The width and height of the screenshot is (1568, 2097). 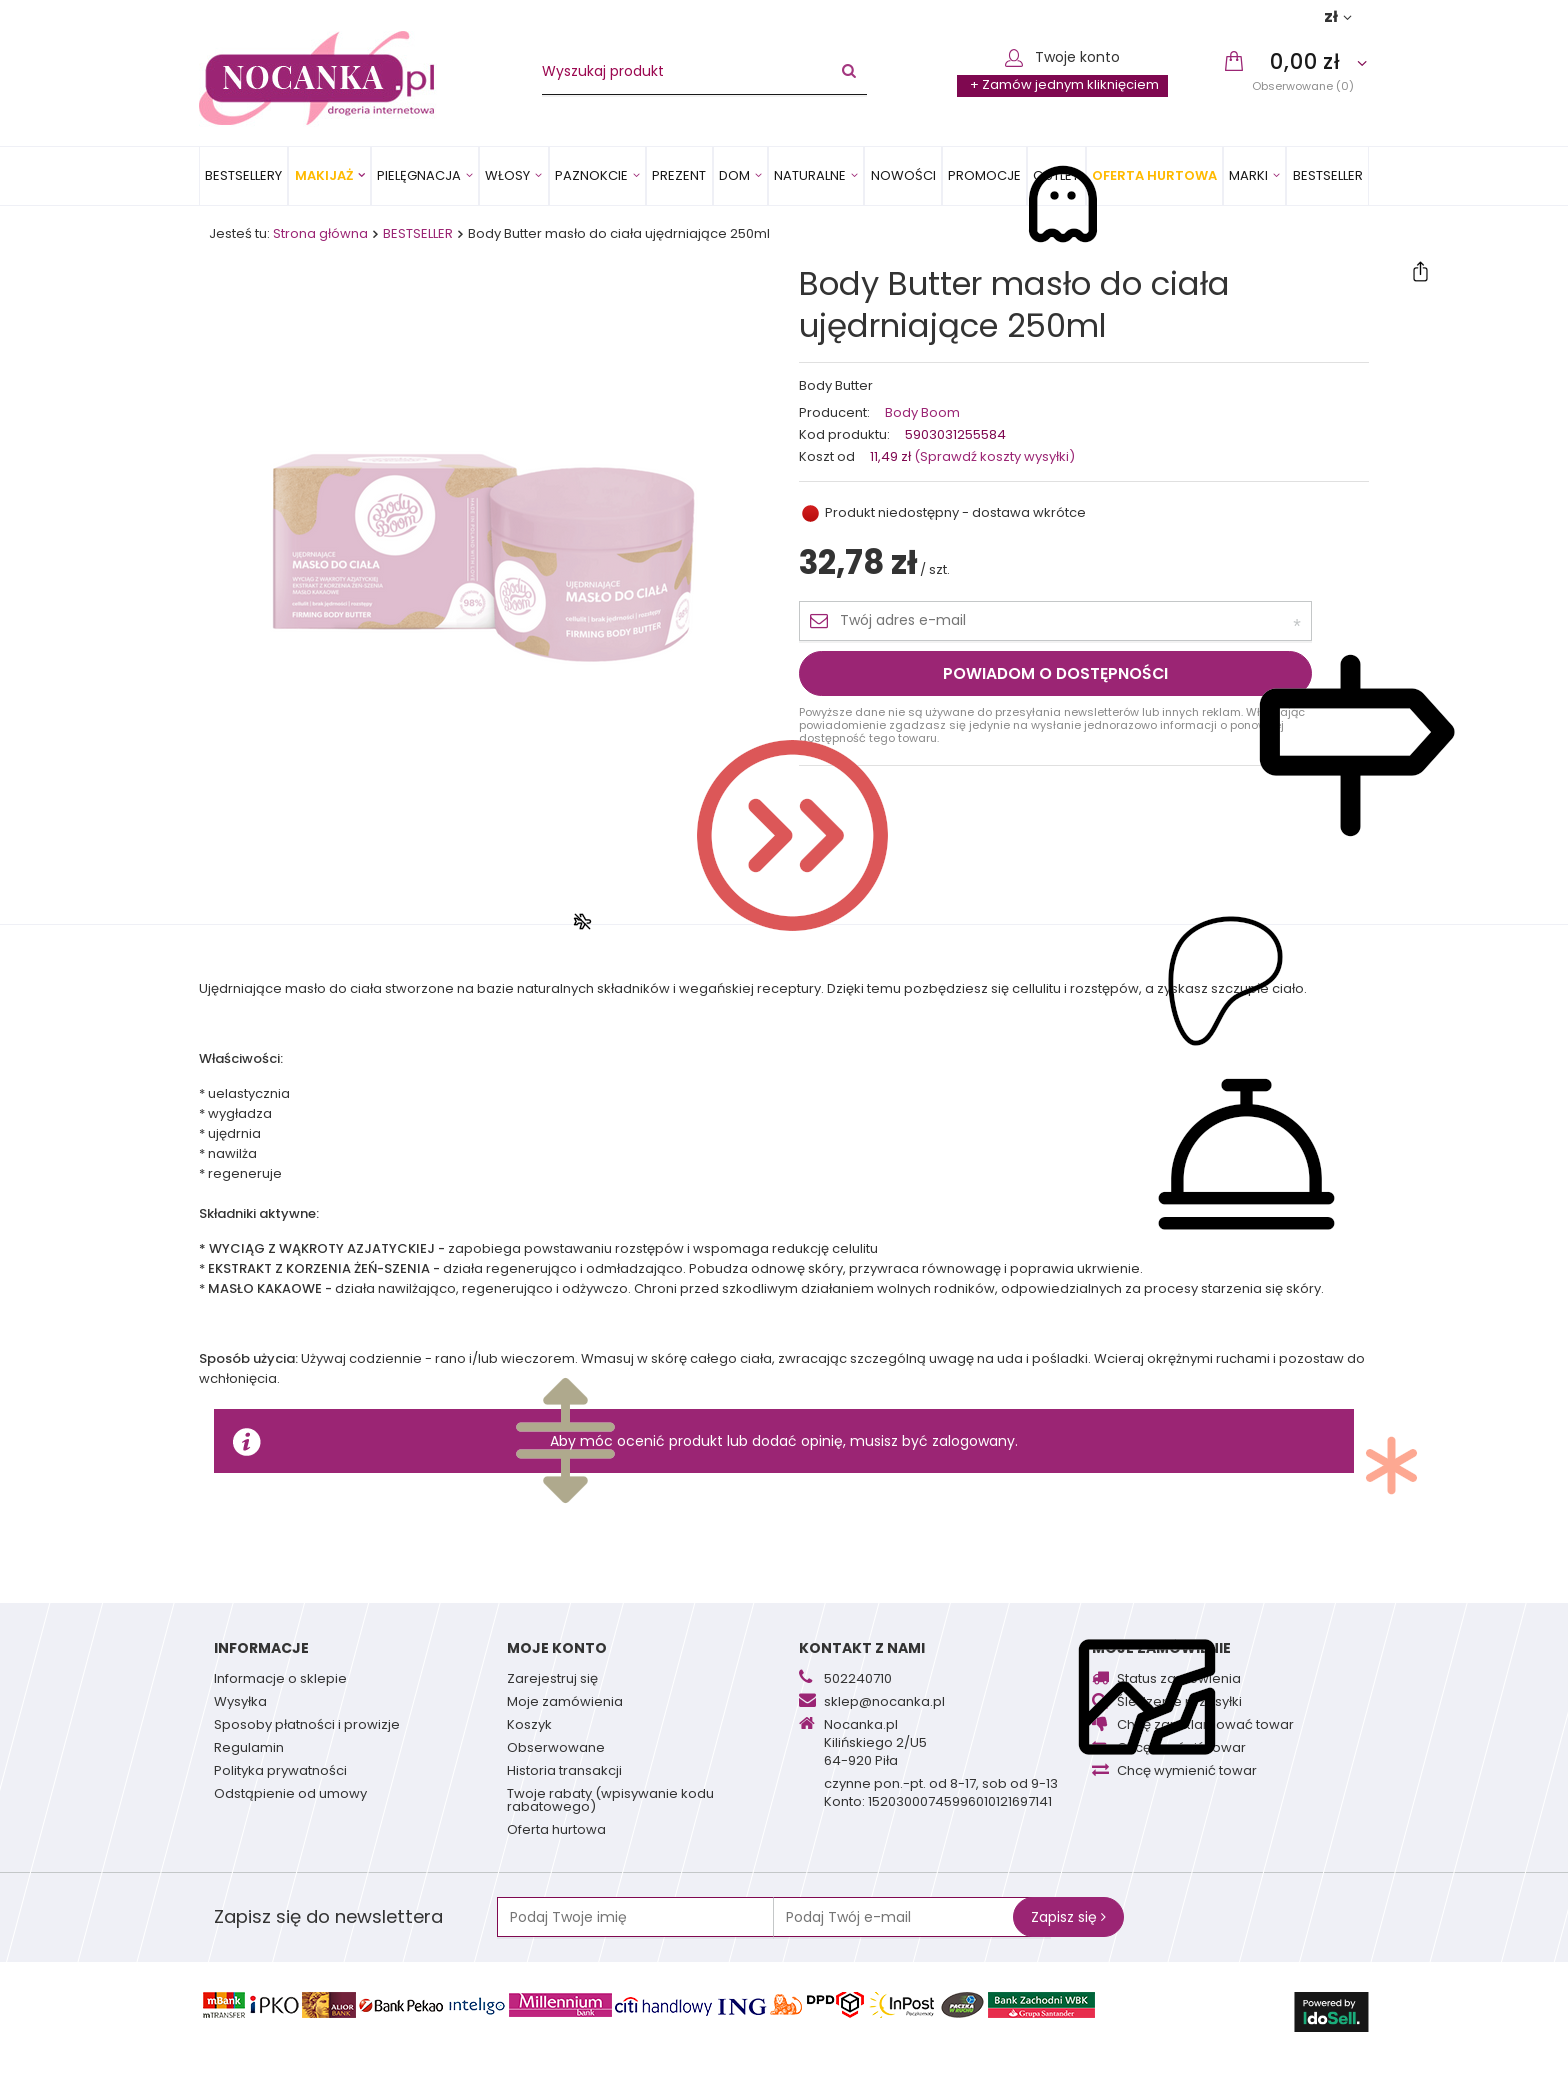 What do you see at coordinates (1220, 978) in the screenshot?
I see `link to patreon profile or page` at bounding box center [1220, 978].